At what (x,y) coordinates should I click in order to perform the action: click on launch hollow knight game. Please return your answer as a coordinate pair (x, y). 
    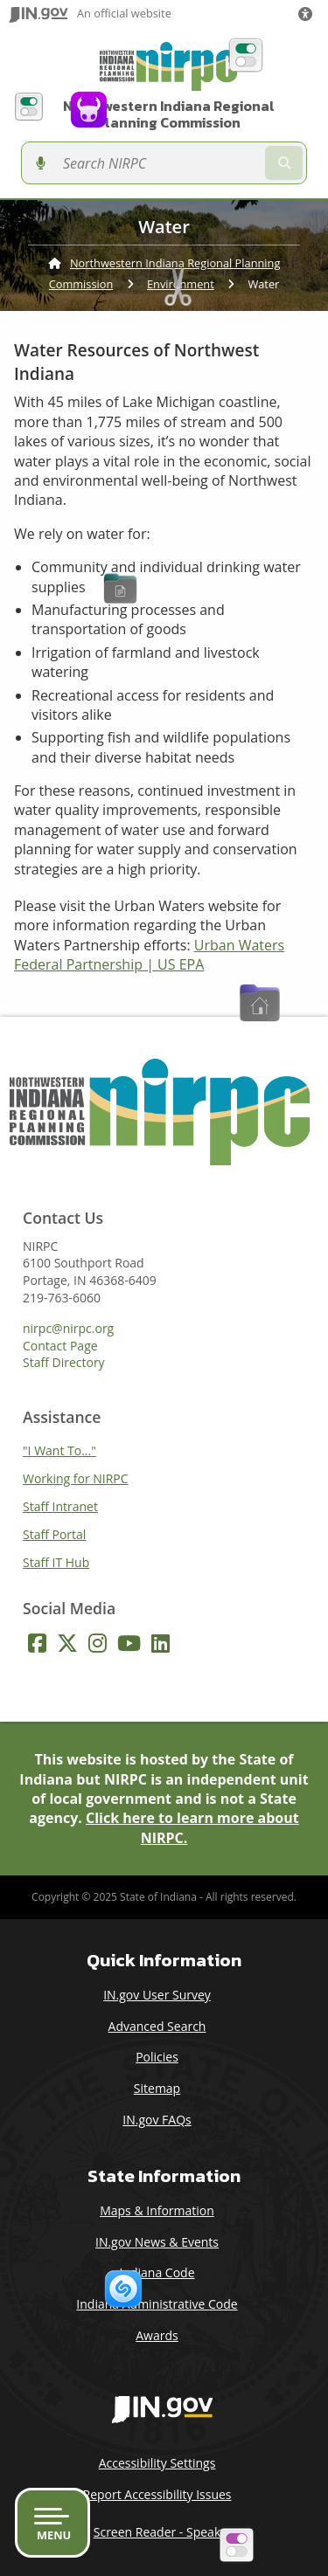
    Looking at the image, I should click on (88, 109).